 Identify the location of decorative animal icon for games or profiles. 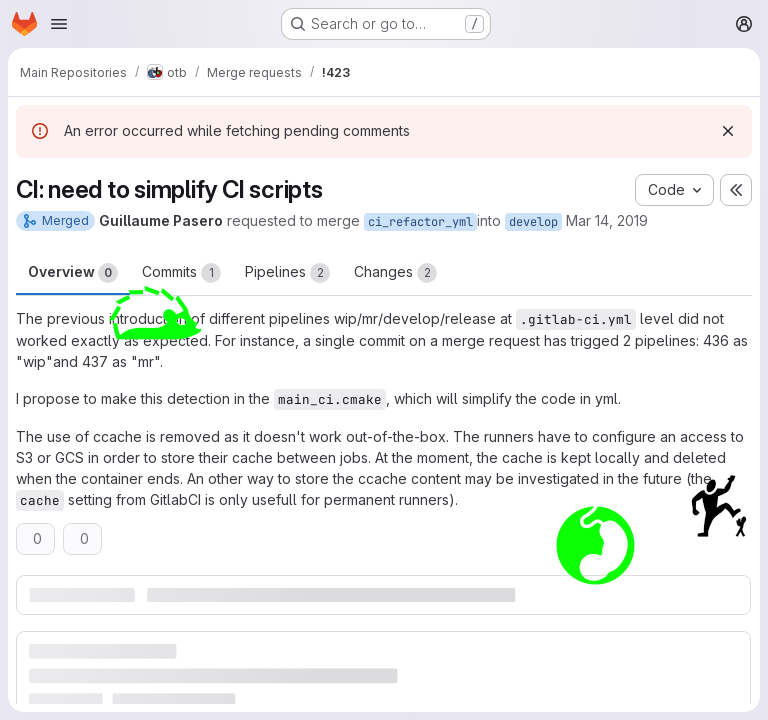
(155, 313).